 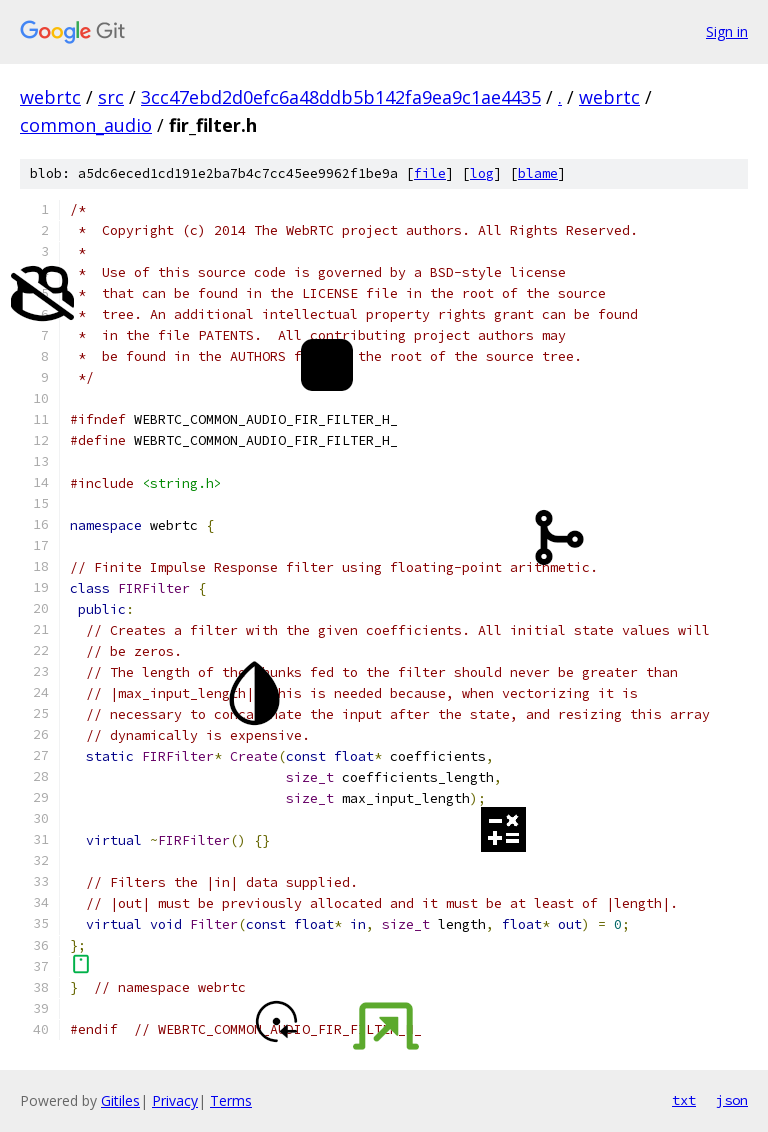 I want to click on GitHub Copilot is unavailable or experiencing an error, so click(x=42, y=293).